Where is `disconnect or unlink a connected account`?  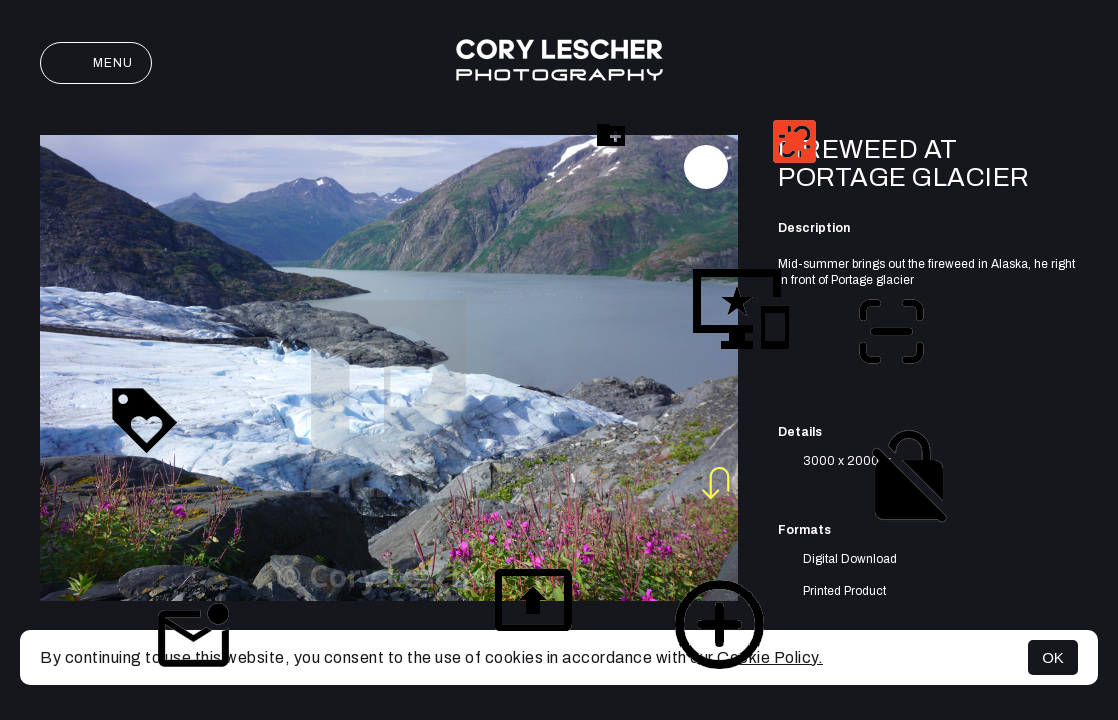 disconnect or unlink a connected account is located at coordinates (794, 141).